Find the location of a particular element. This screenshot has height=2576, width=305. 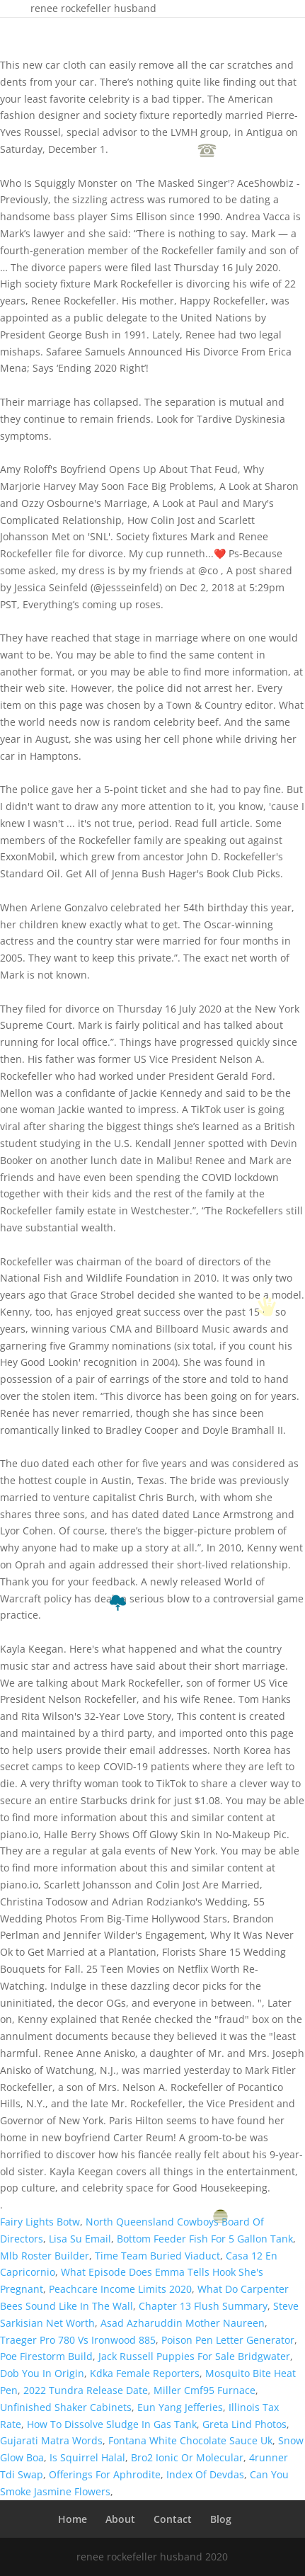

retro or synthwave style sun decoration is located at coordinates (220, 2216).